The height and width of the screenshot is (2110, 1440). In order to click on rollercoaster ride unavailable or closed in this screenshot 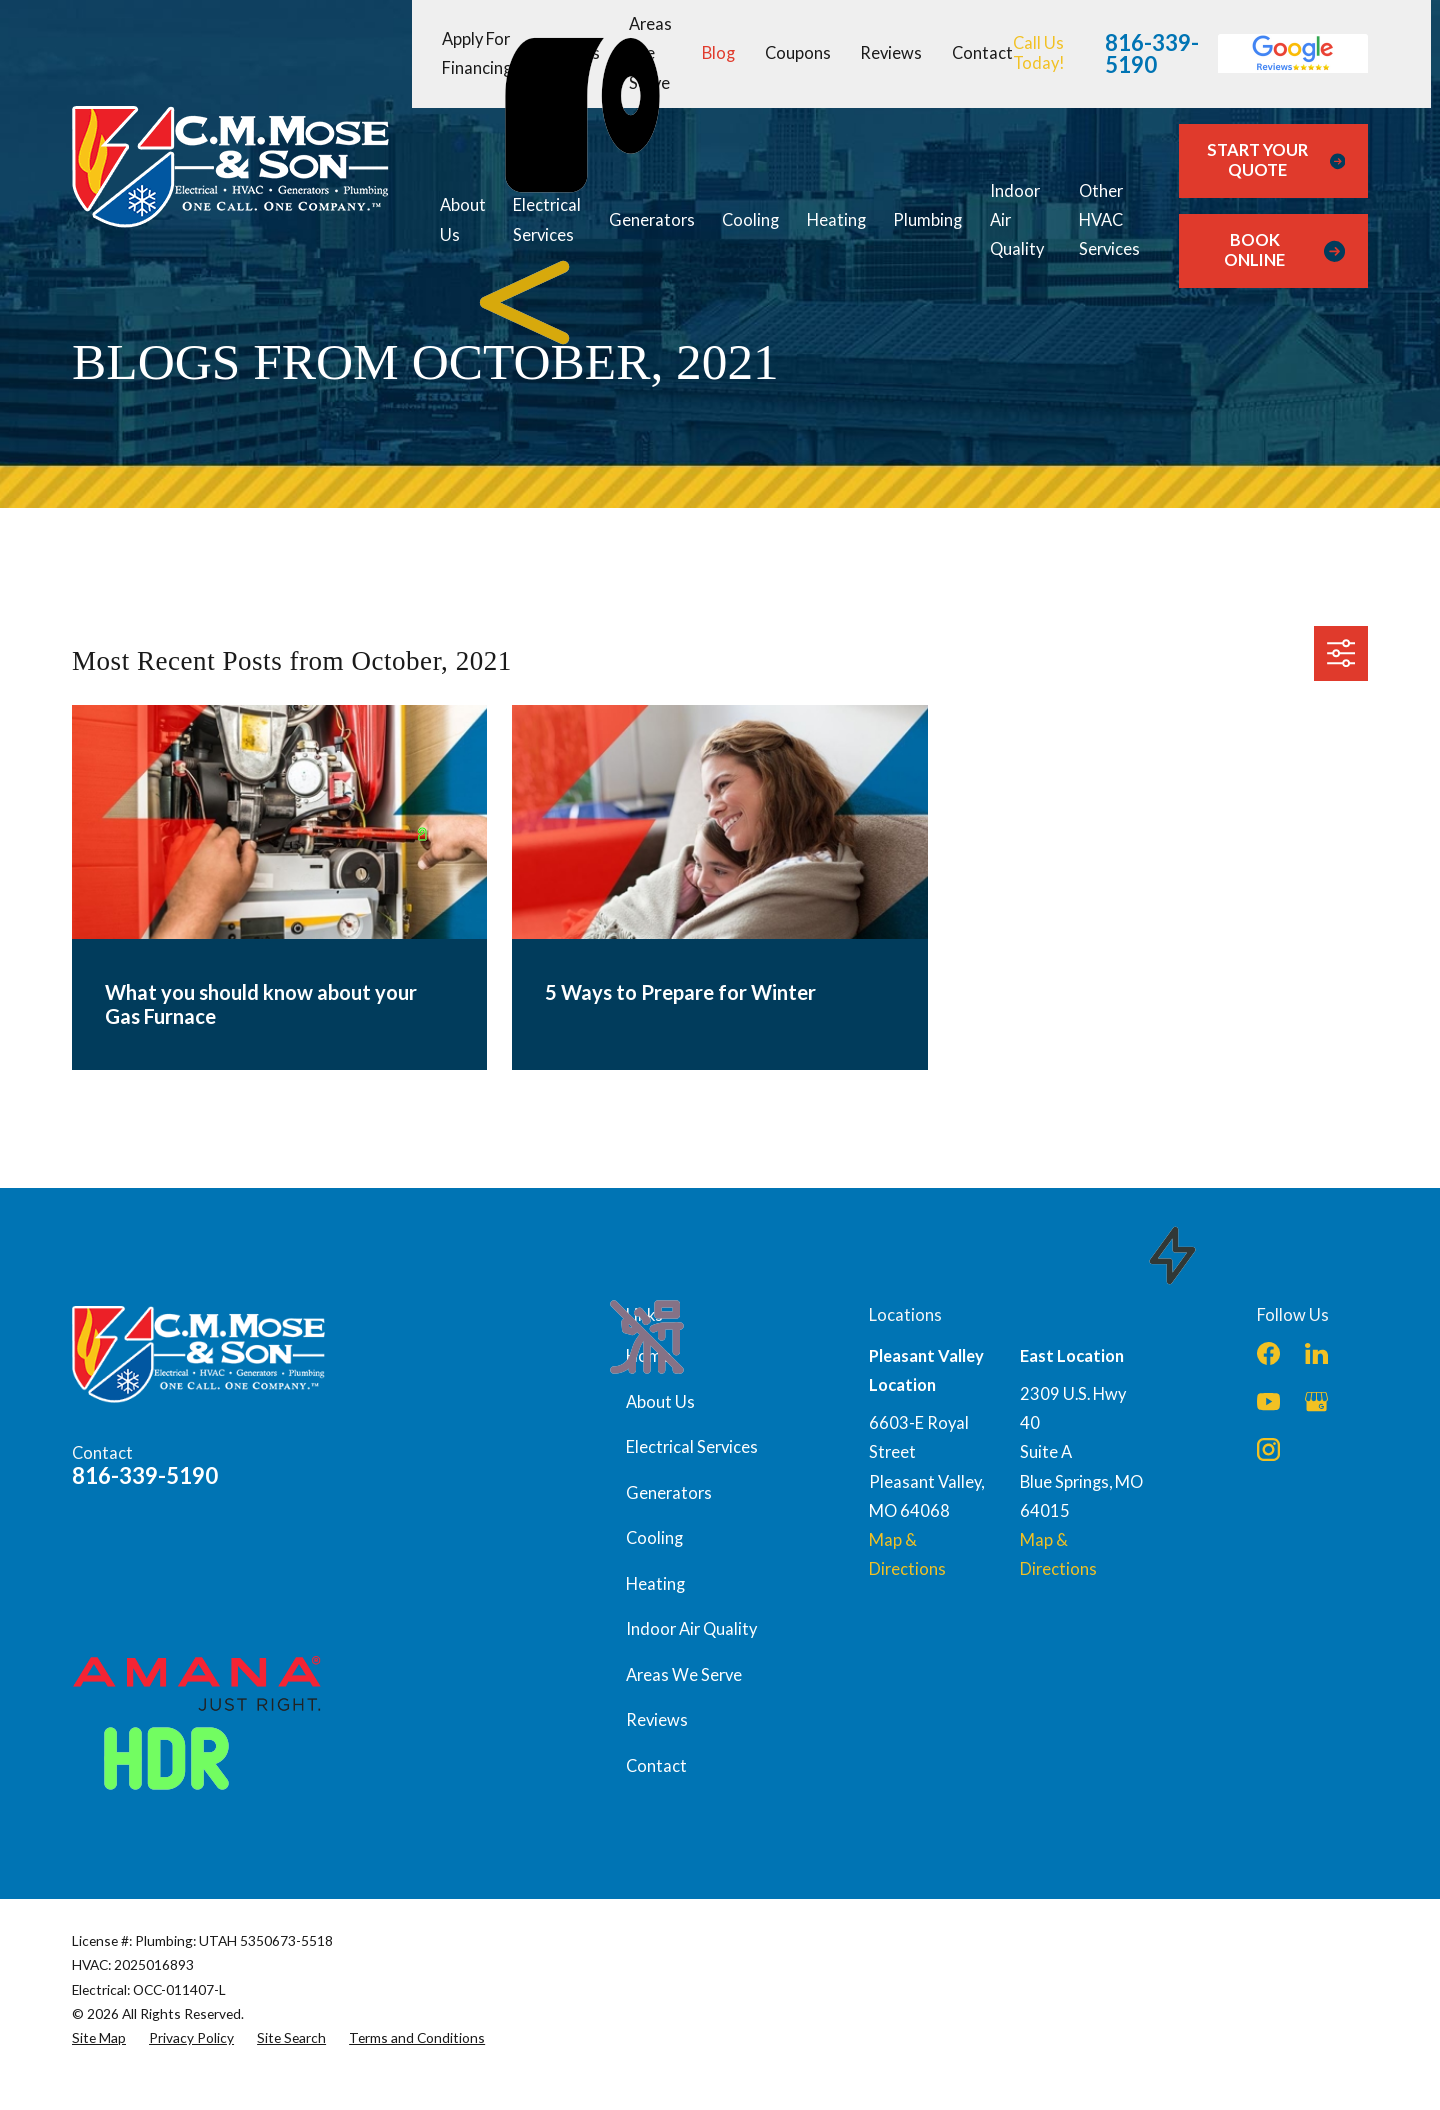, I will do `click(647, 1337)`.